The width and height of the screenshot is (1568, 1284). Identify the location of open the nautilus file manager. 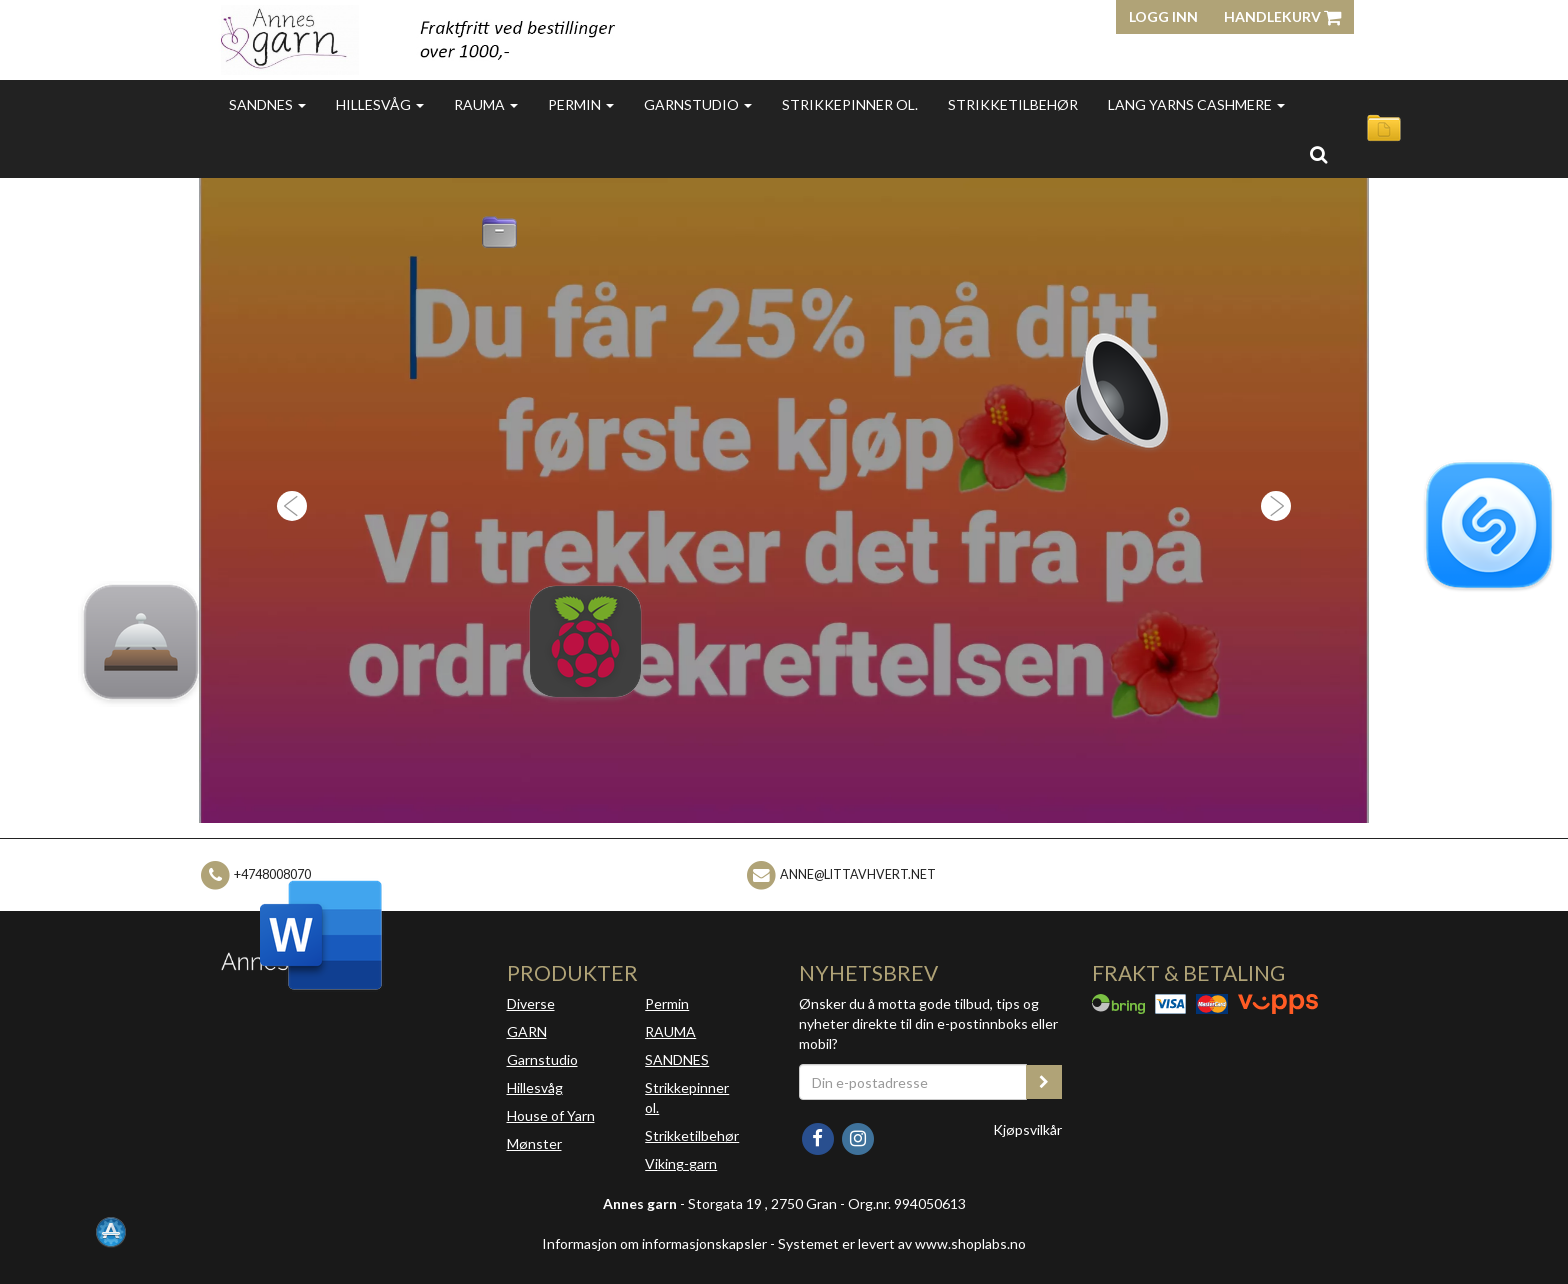
(499, 231).